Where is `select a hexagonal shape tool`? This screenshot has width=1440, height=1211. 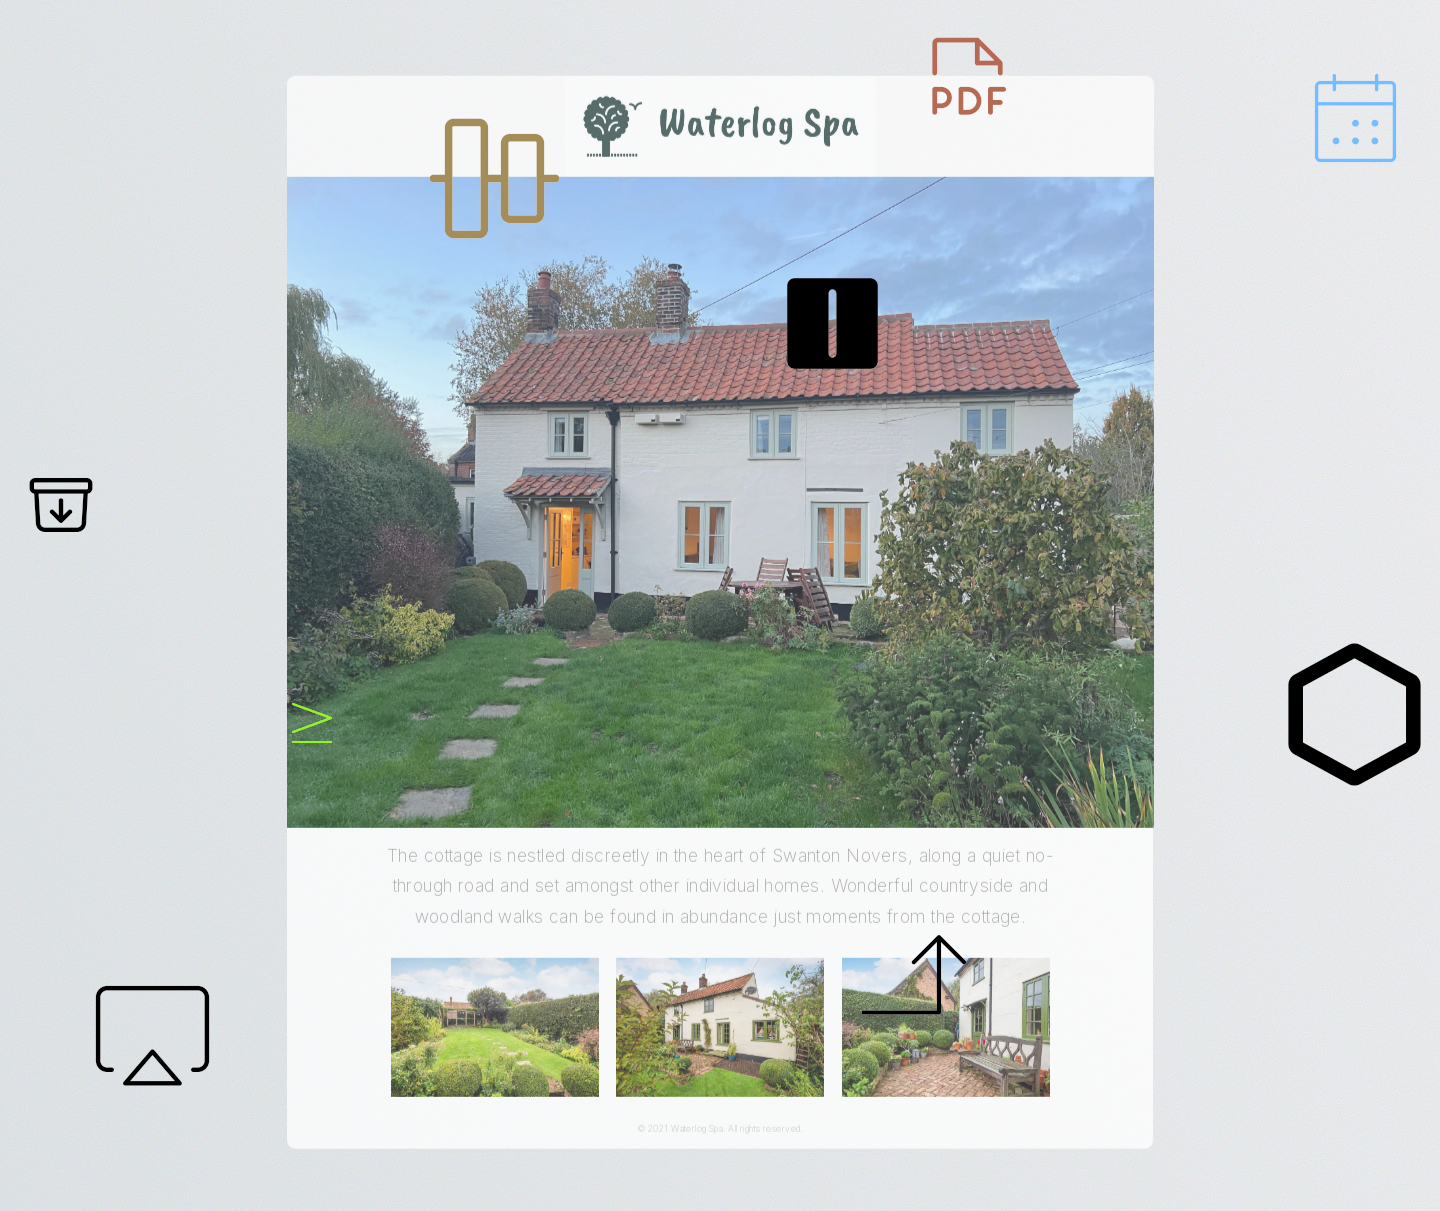
select a hexagonal shape tool is located at coordinates (1354, 714).